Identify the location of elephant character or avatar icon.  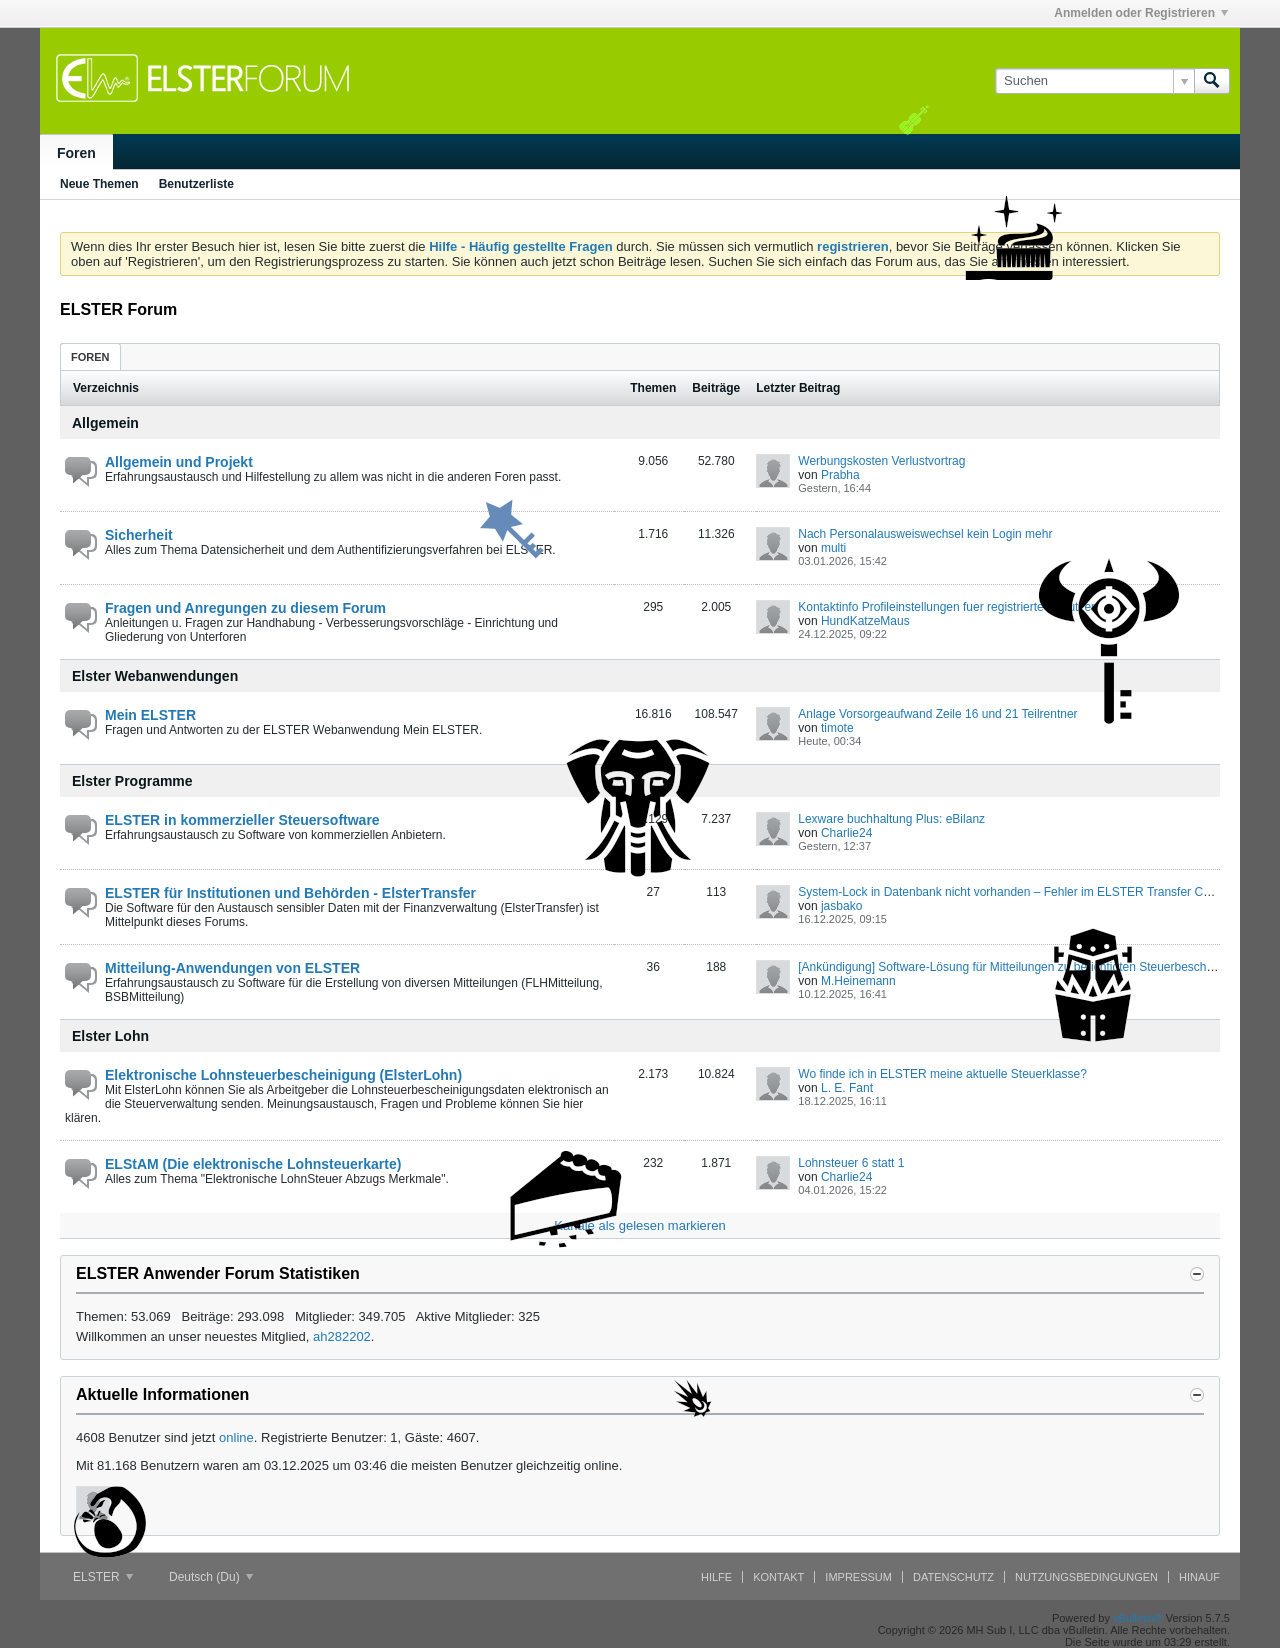
(638, 808).